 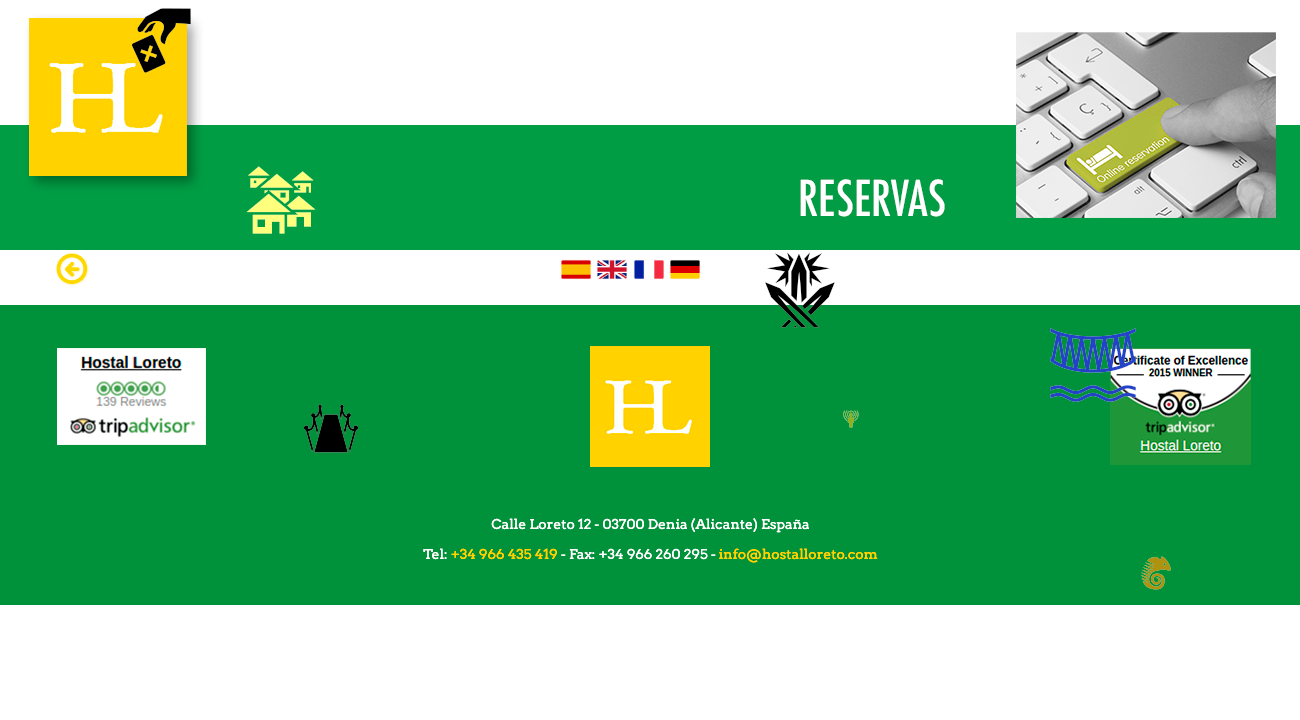 What do you see at coordinates (1093, 361) in the screenshot?
I see `rope bridge obstacle or crossing point in a game` at bounding box center [1093, 361].